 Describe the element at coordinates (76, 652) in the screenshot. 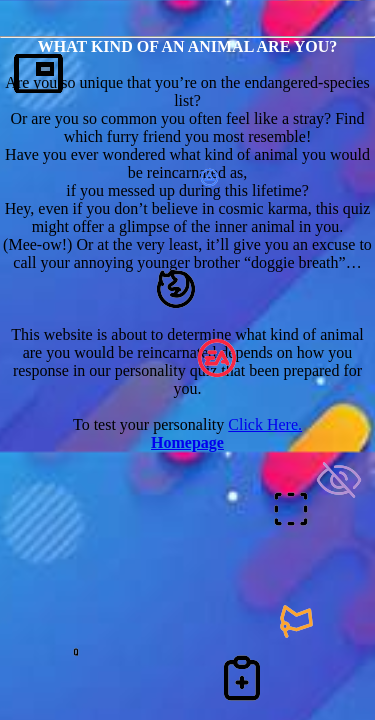

I see `indicates a label or category starting with "q"` at that location.